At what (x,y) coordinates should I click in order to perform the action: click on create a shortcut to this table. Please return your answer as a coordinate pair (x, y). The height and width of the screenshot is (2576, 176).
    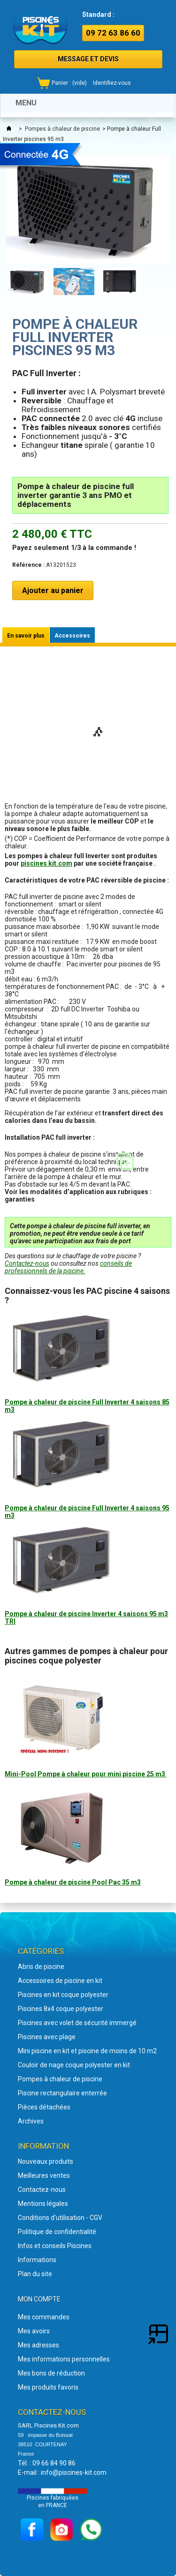
    Looking at the image, I should click on (159, 2334).